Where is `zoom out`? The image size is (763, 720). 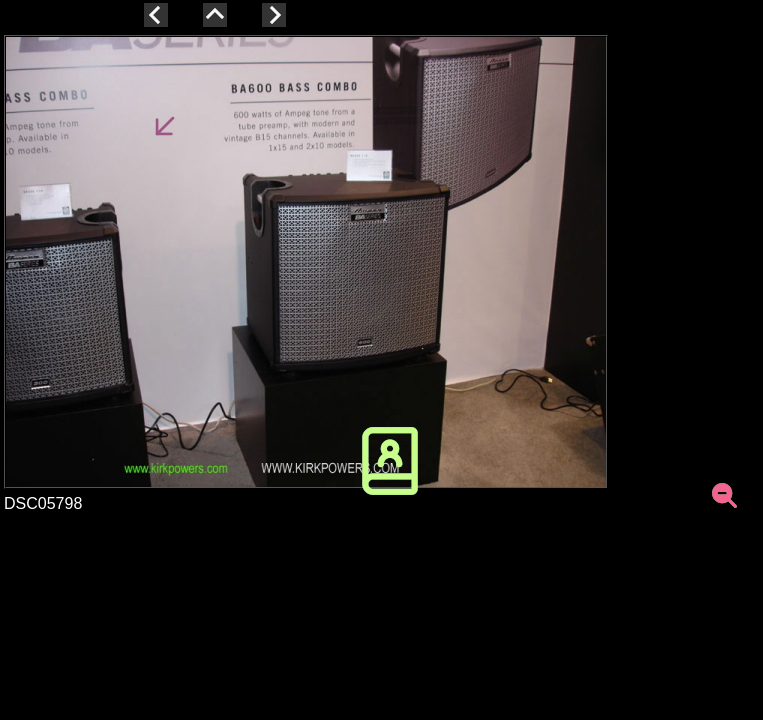
zoom out is located at coordinates (724, 495).